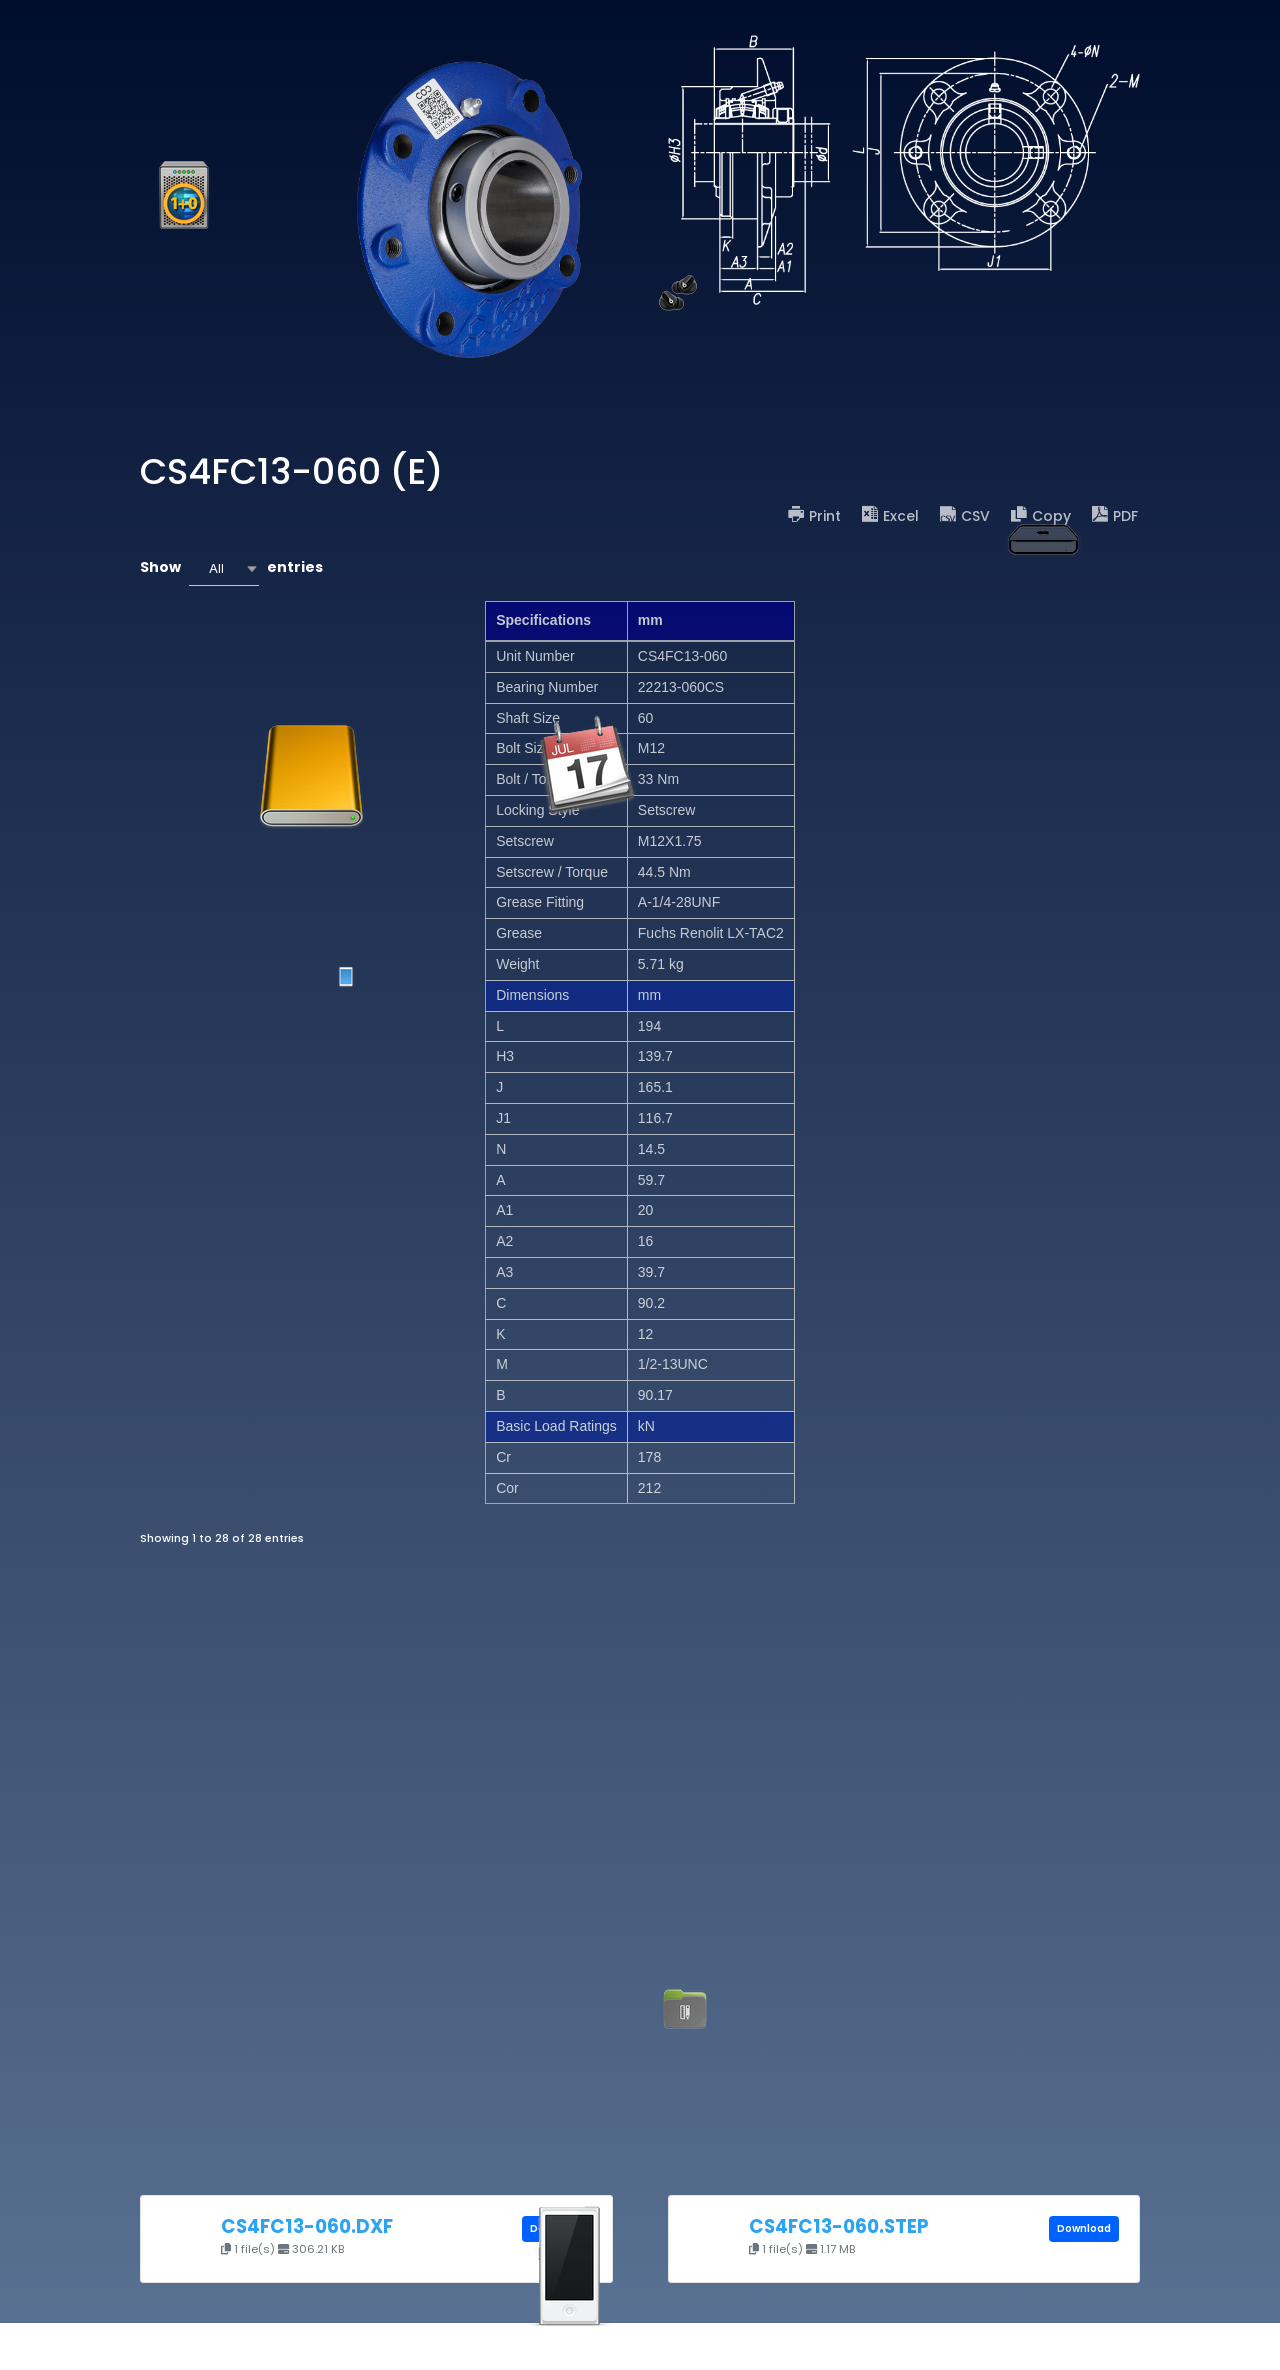 The width and height of the screenshot is (1280, 2370). What do you see at coordinates (569, 2266) in the screenshot?
I see `indicates a connected iPod nano device` at bounding box center [569, 2266].